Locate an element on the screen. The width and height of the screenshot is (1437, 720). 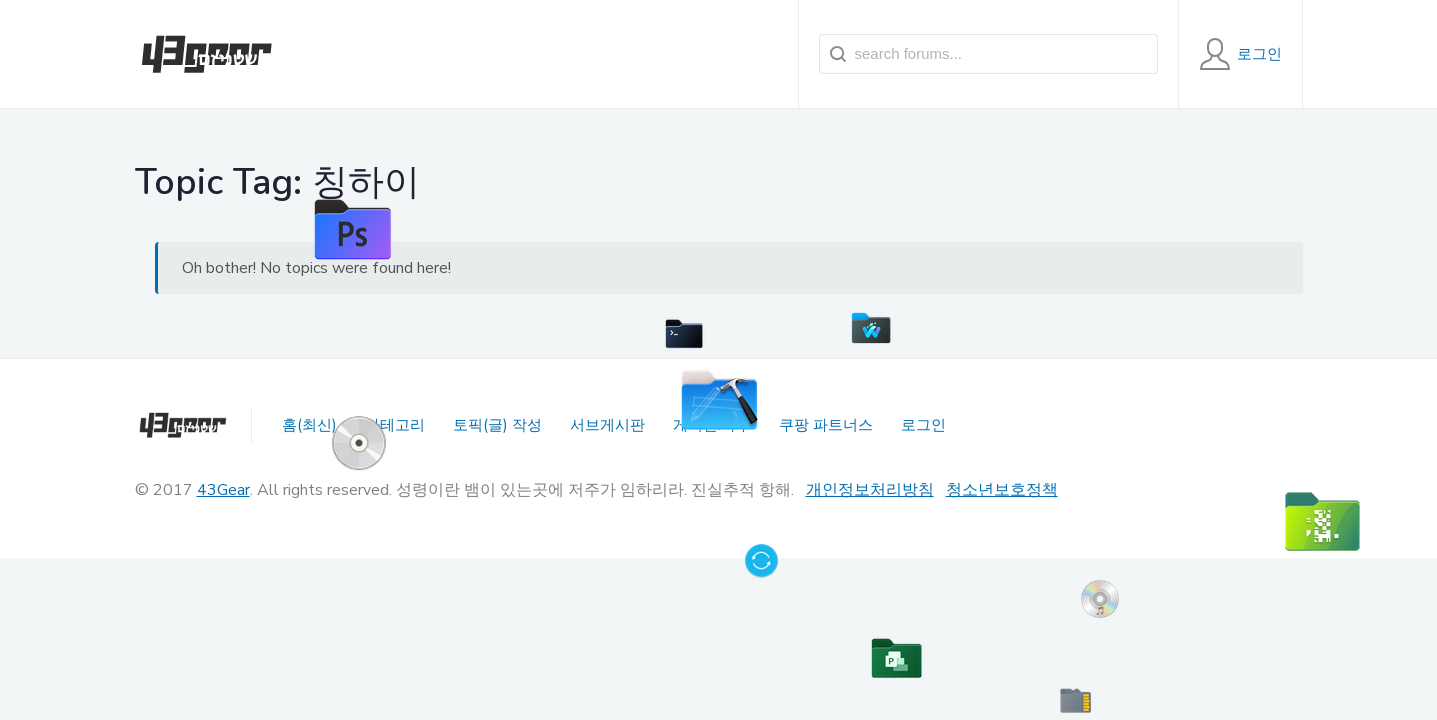
audio CD or music disc detected is located at coordinates (1100, 599).